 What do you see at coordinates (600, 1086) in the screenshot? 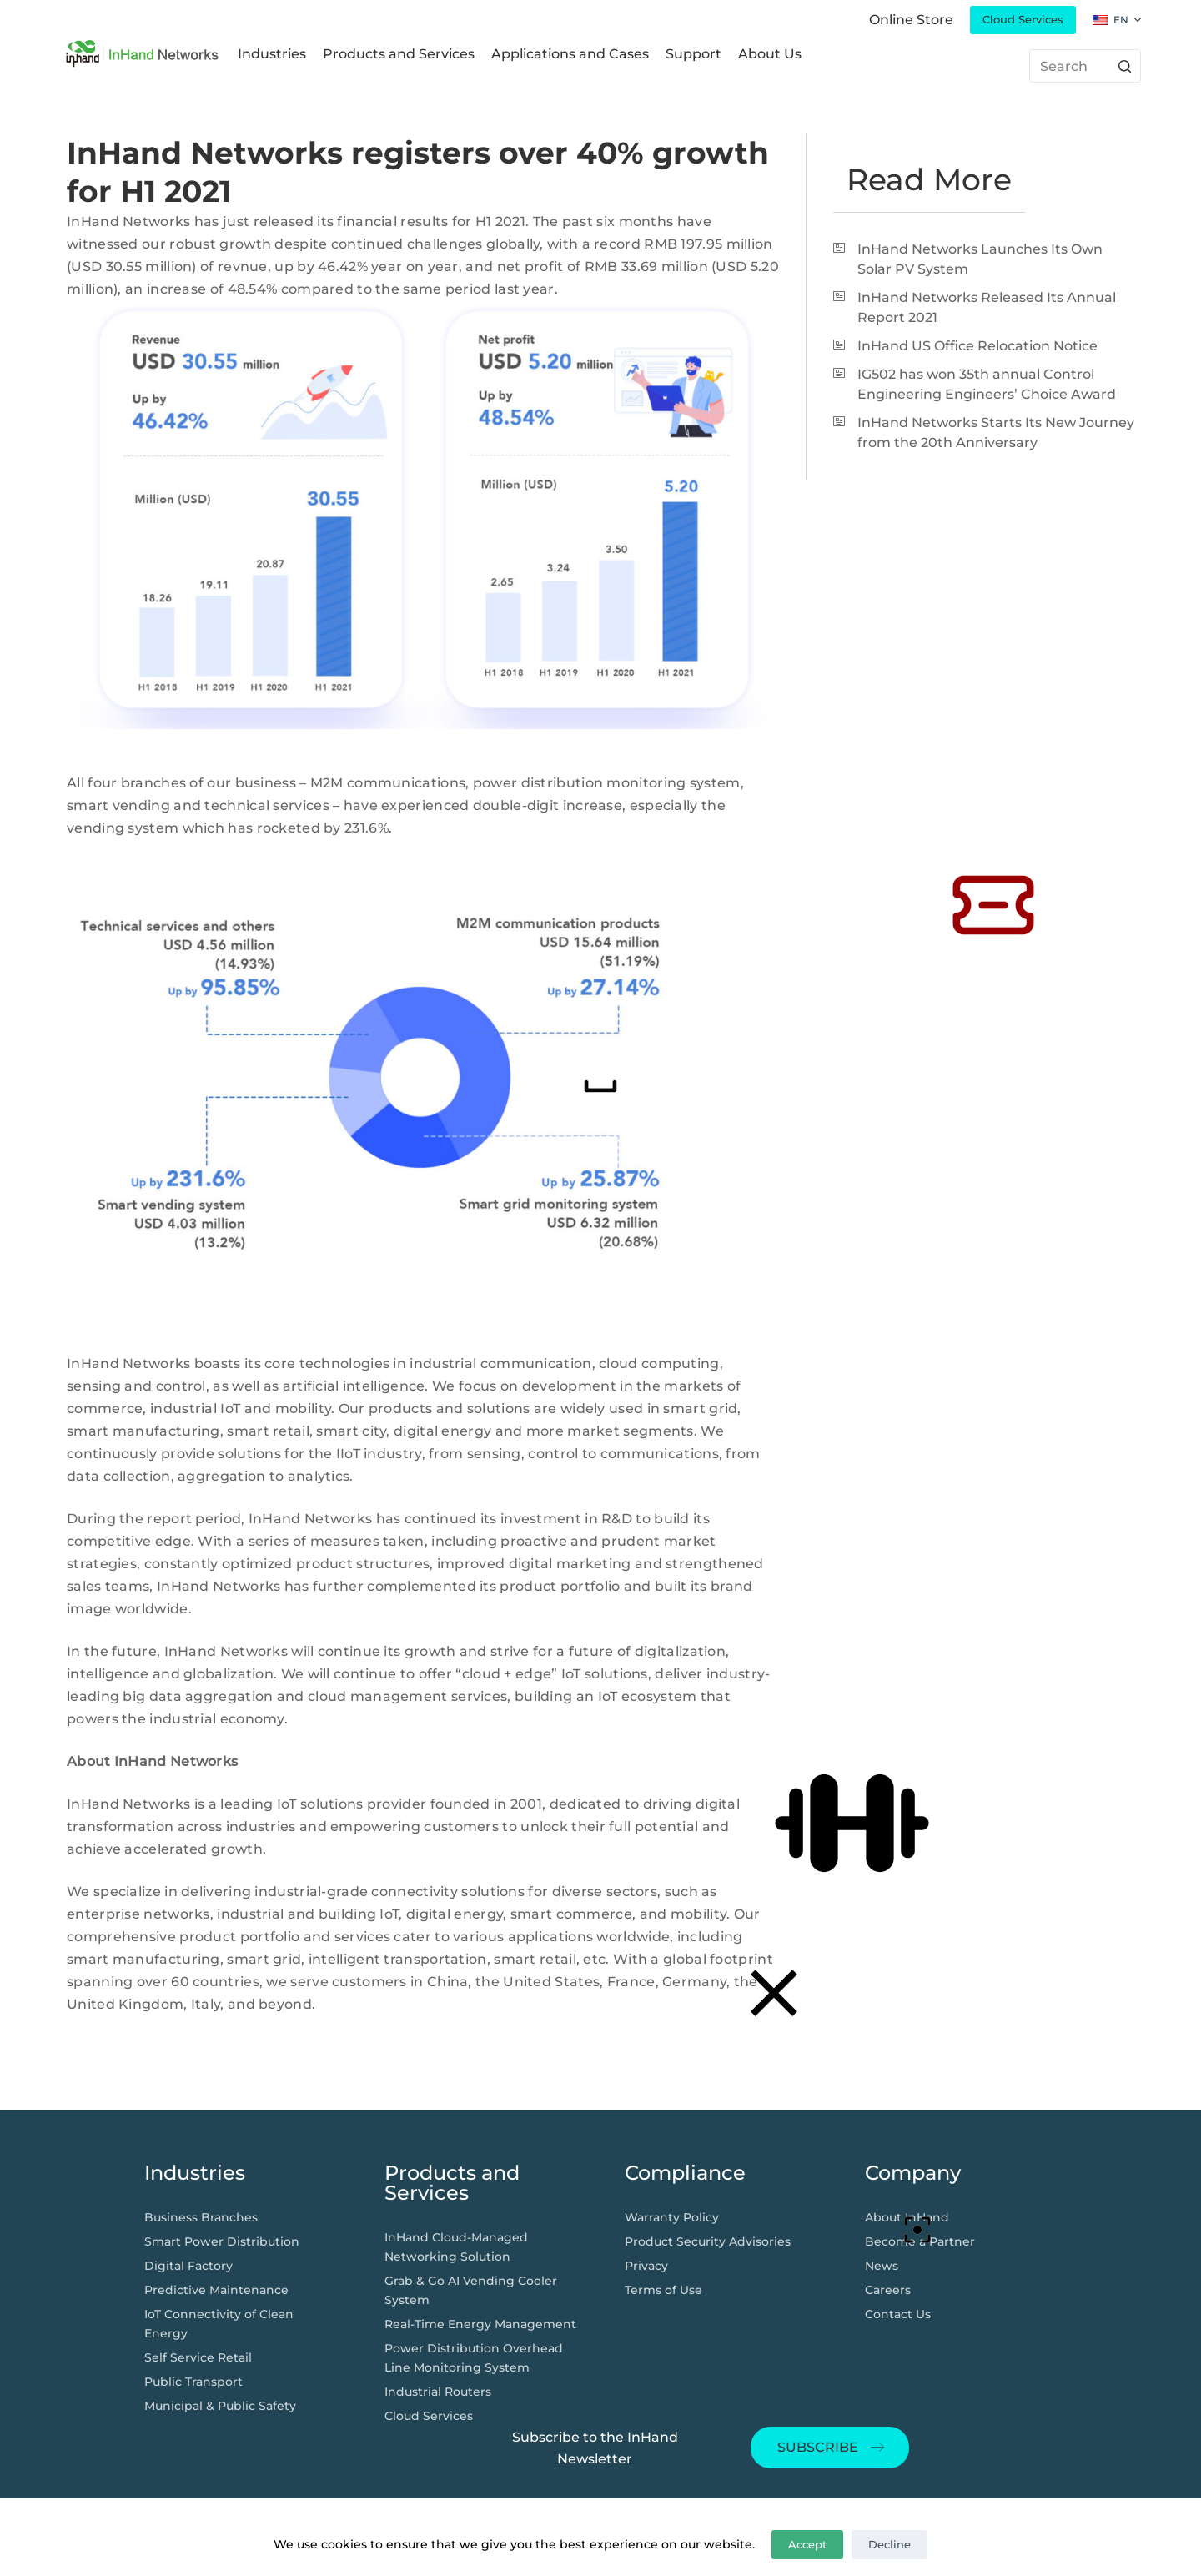
I see `insert a space character` at bounding box center [600, 1086].